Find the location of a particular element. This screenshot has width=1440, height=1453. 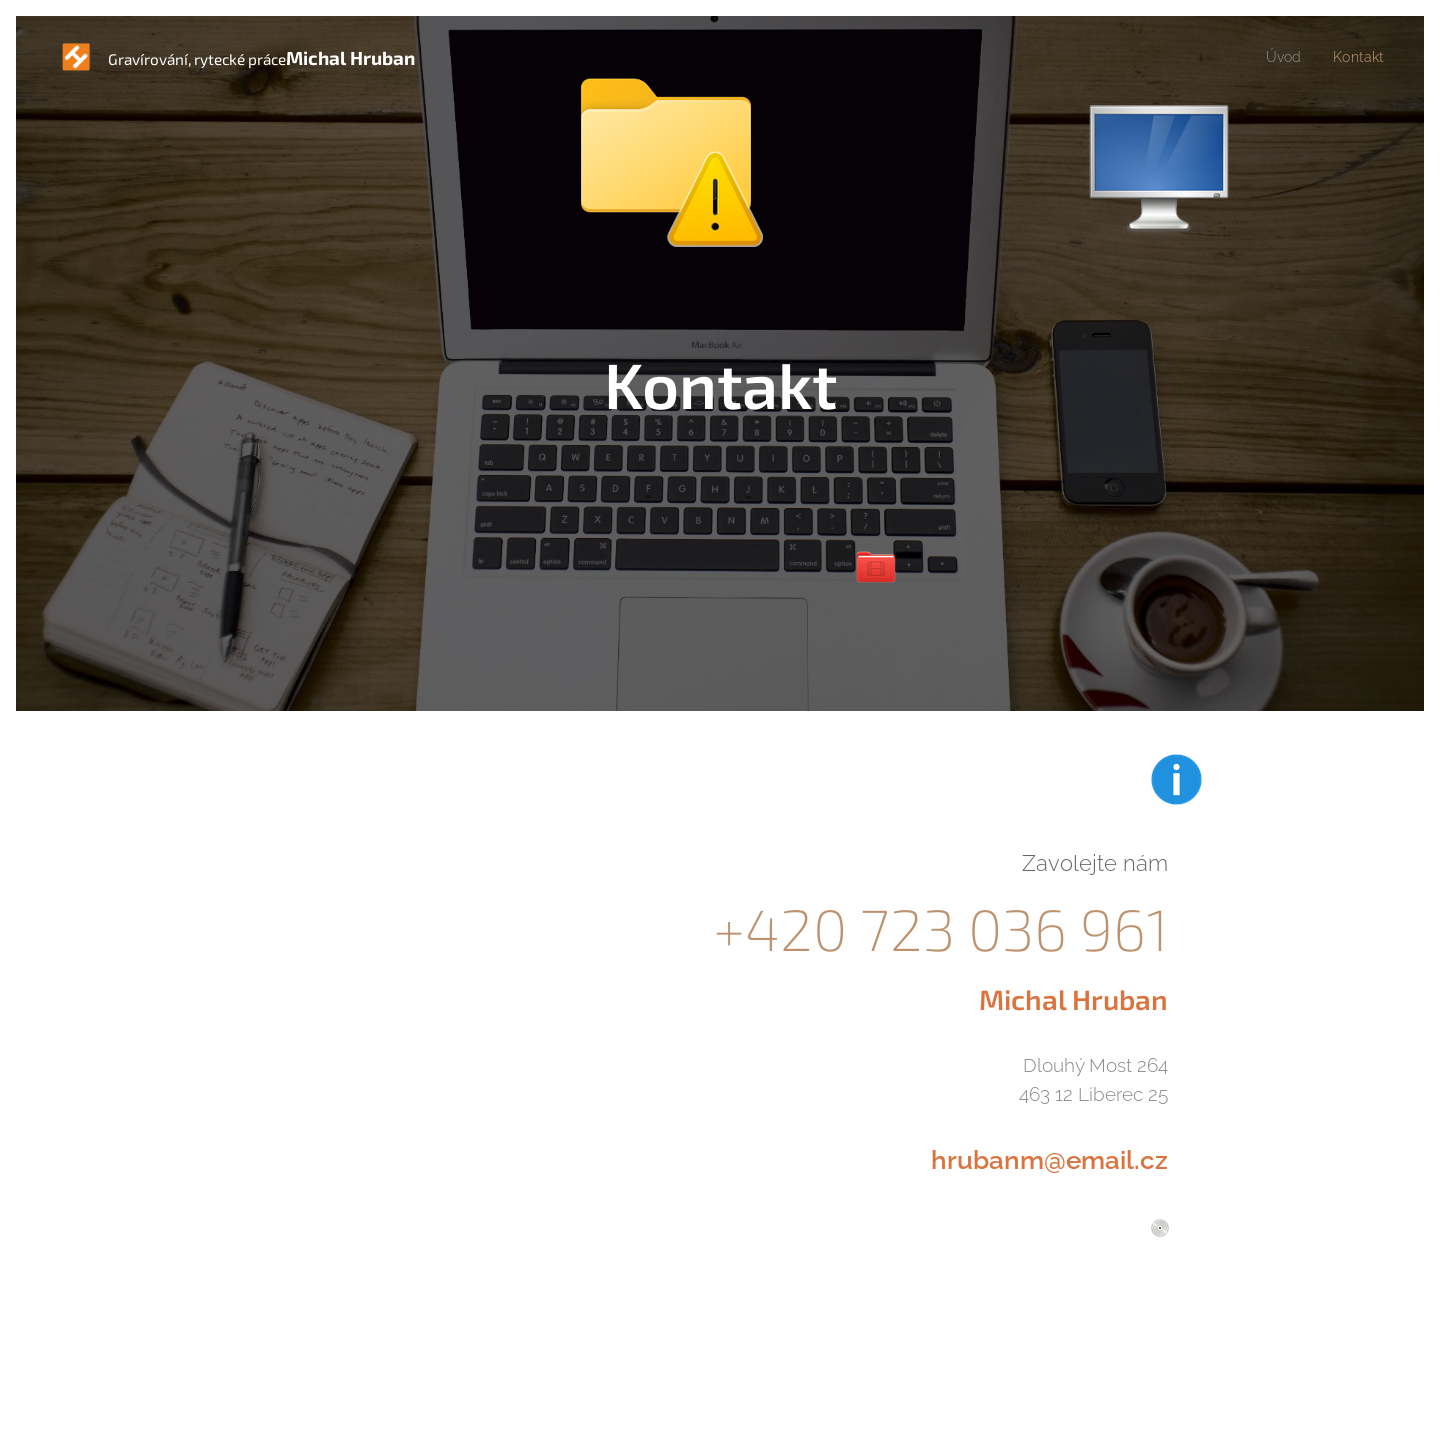

view more information about this item is located at coordinates (1176, 779).